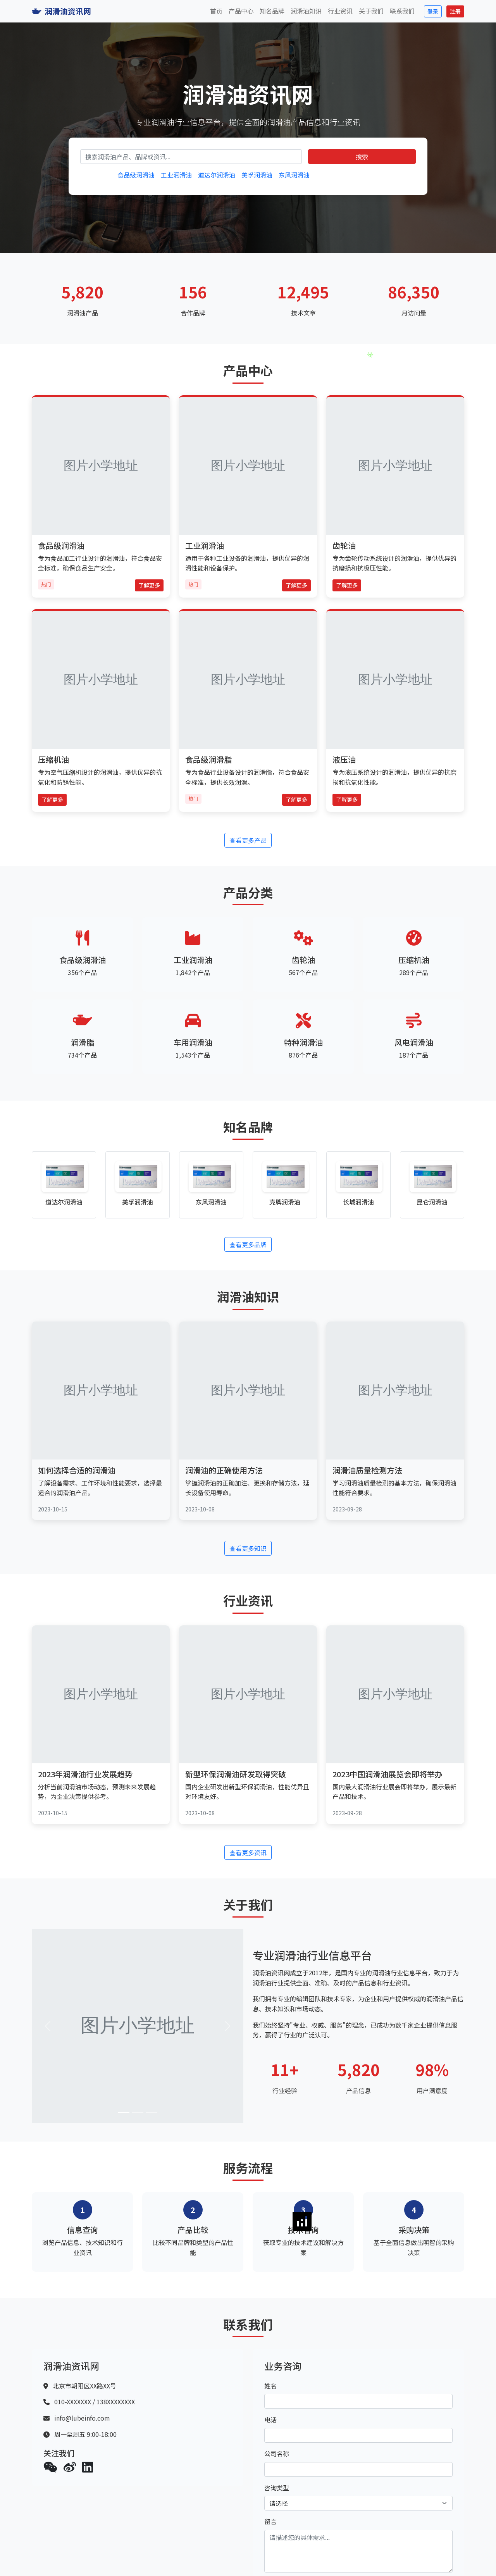 This screenshot has width=496, height=2576. Describe the element at coordinates (302, 2221) in the screenshot. I see `view analytics and statistics` at that location.